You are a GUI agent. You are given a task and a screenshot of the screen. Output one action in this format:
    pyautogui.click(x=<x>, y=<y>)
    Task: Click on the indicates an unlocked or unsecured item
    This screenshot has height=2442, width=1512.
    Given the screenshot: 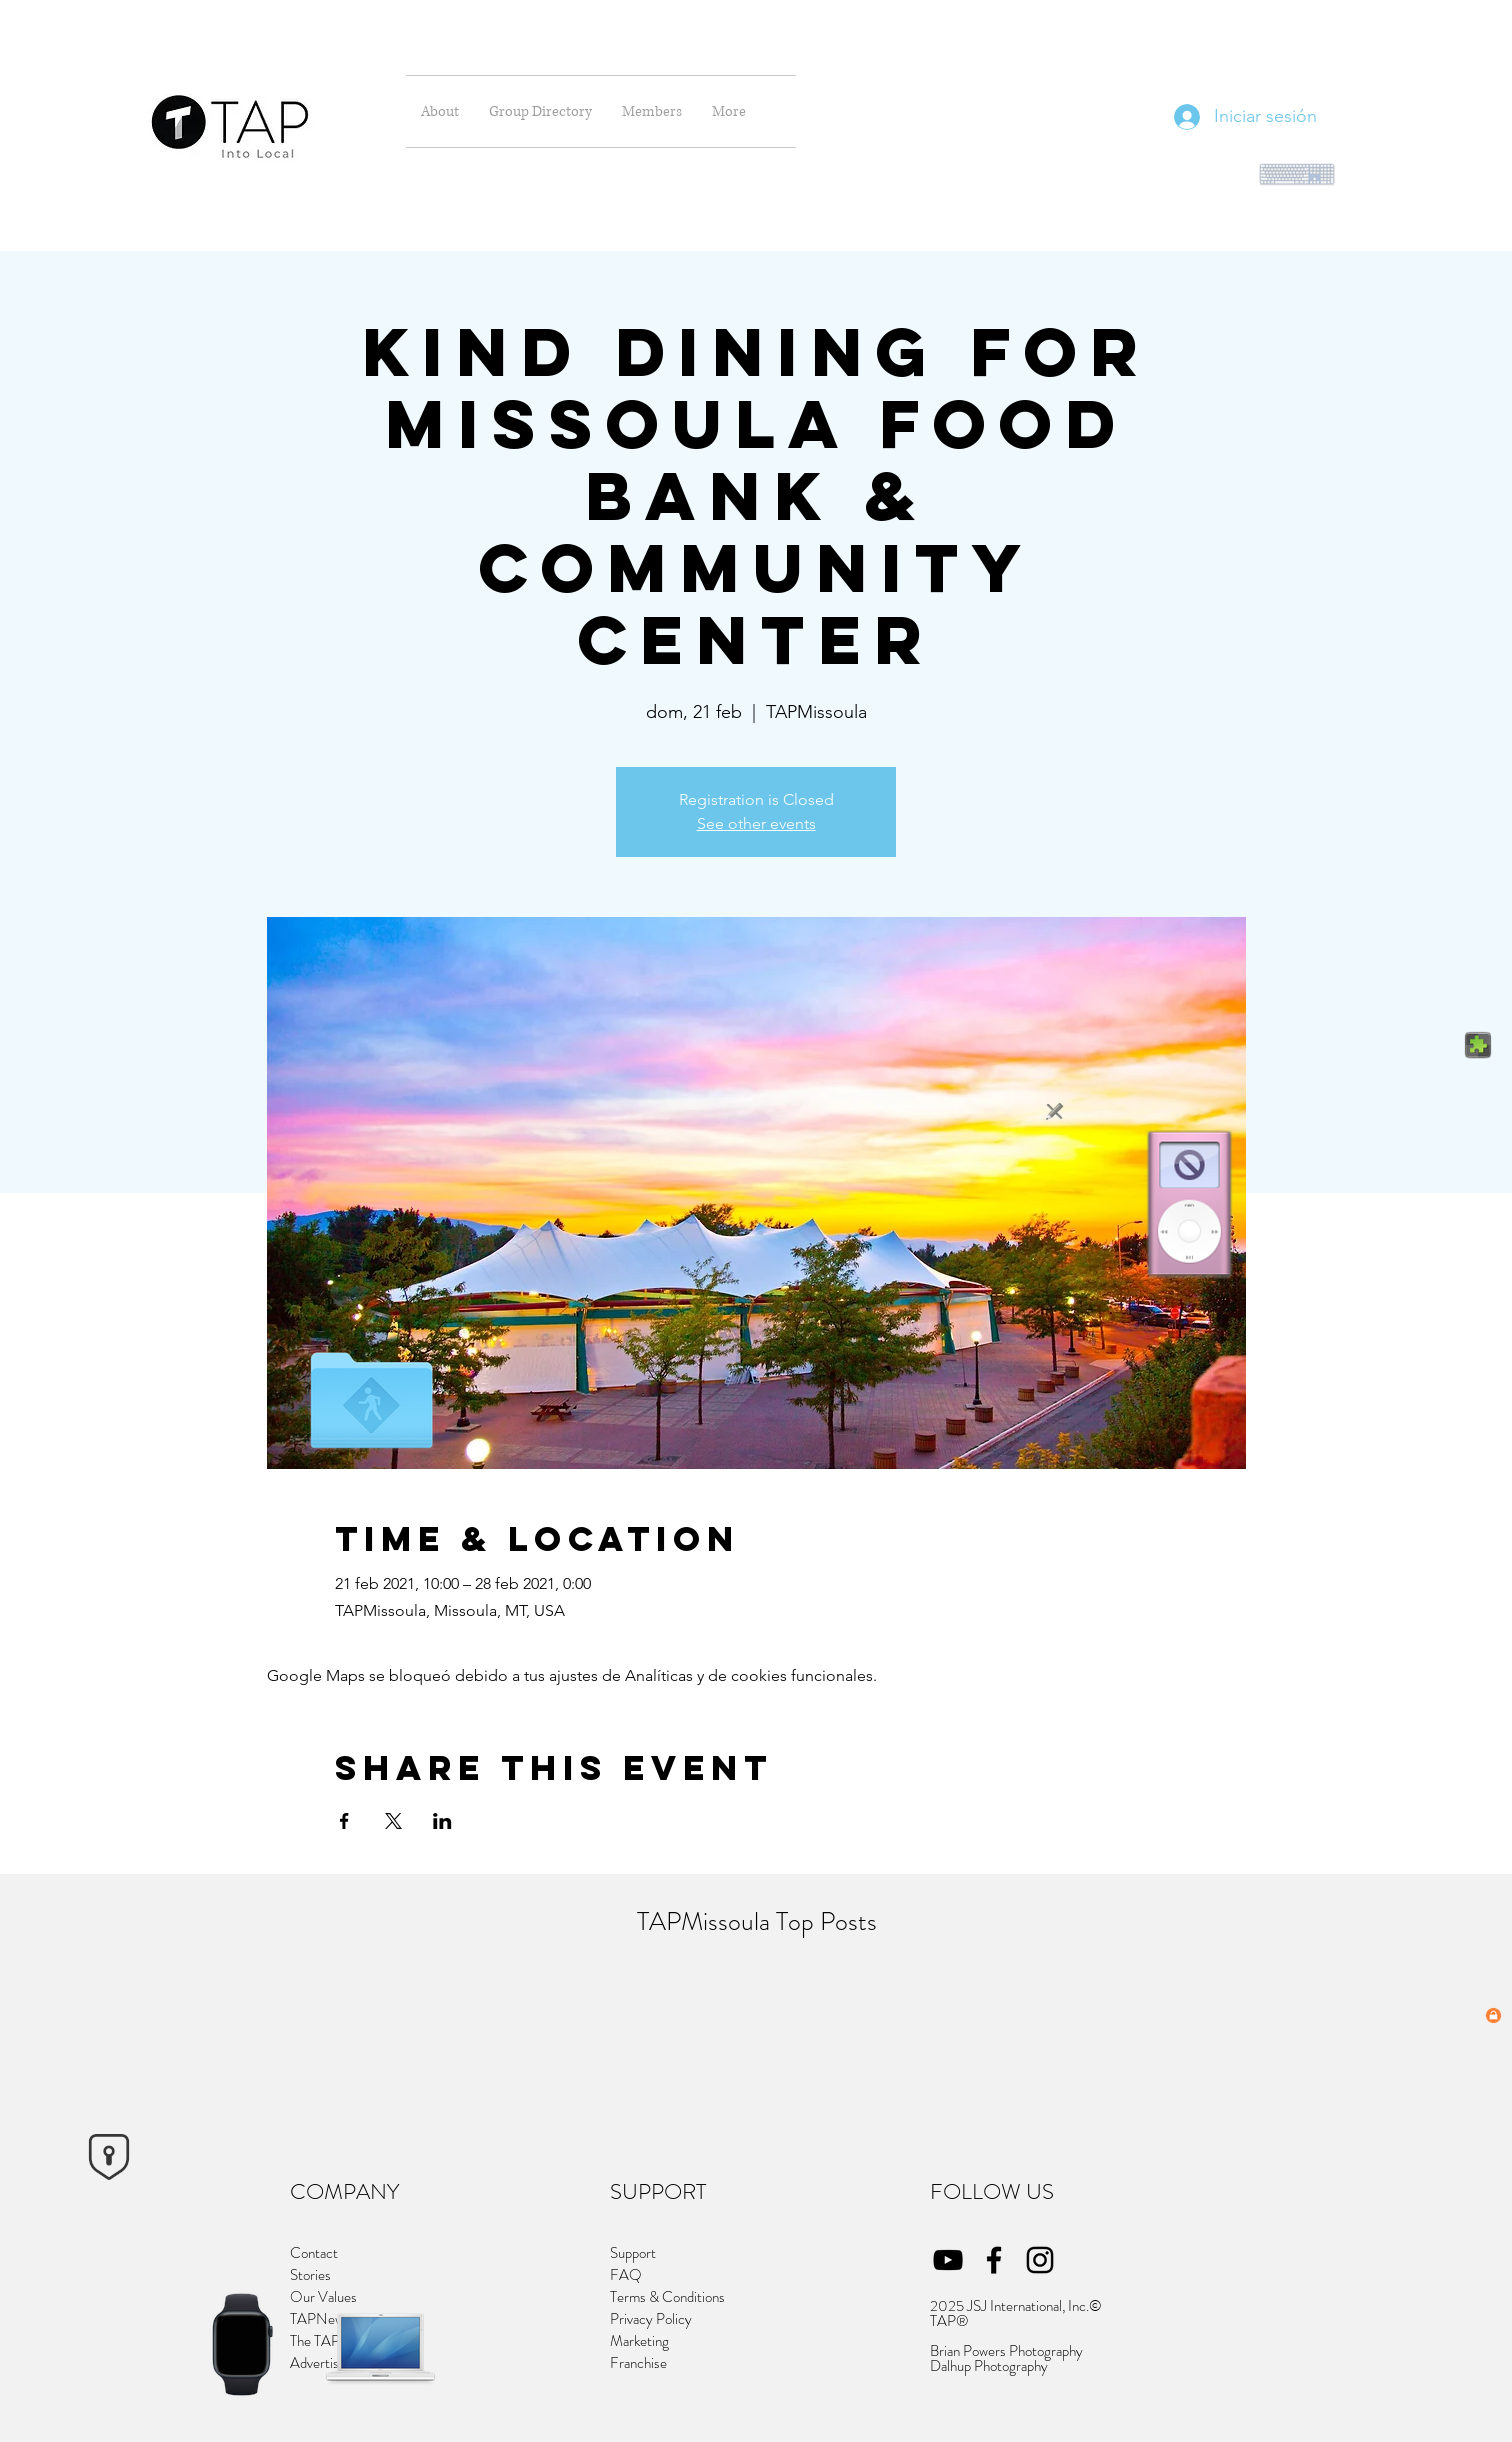 What is the action you would take?
    pyautogui.click(x=1493, y=2015)
    